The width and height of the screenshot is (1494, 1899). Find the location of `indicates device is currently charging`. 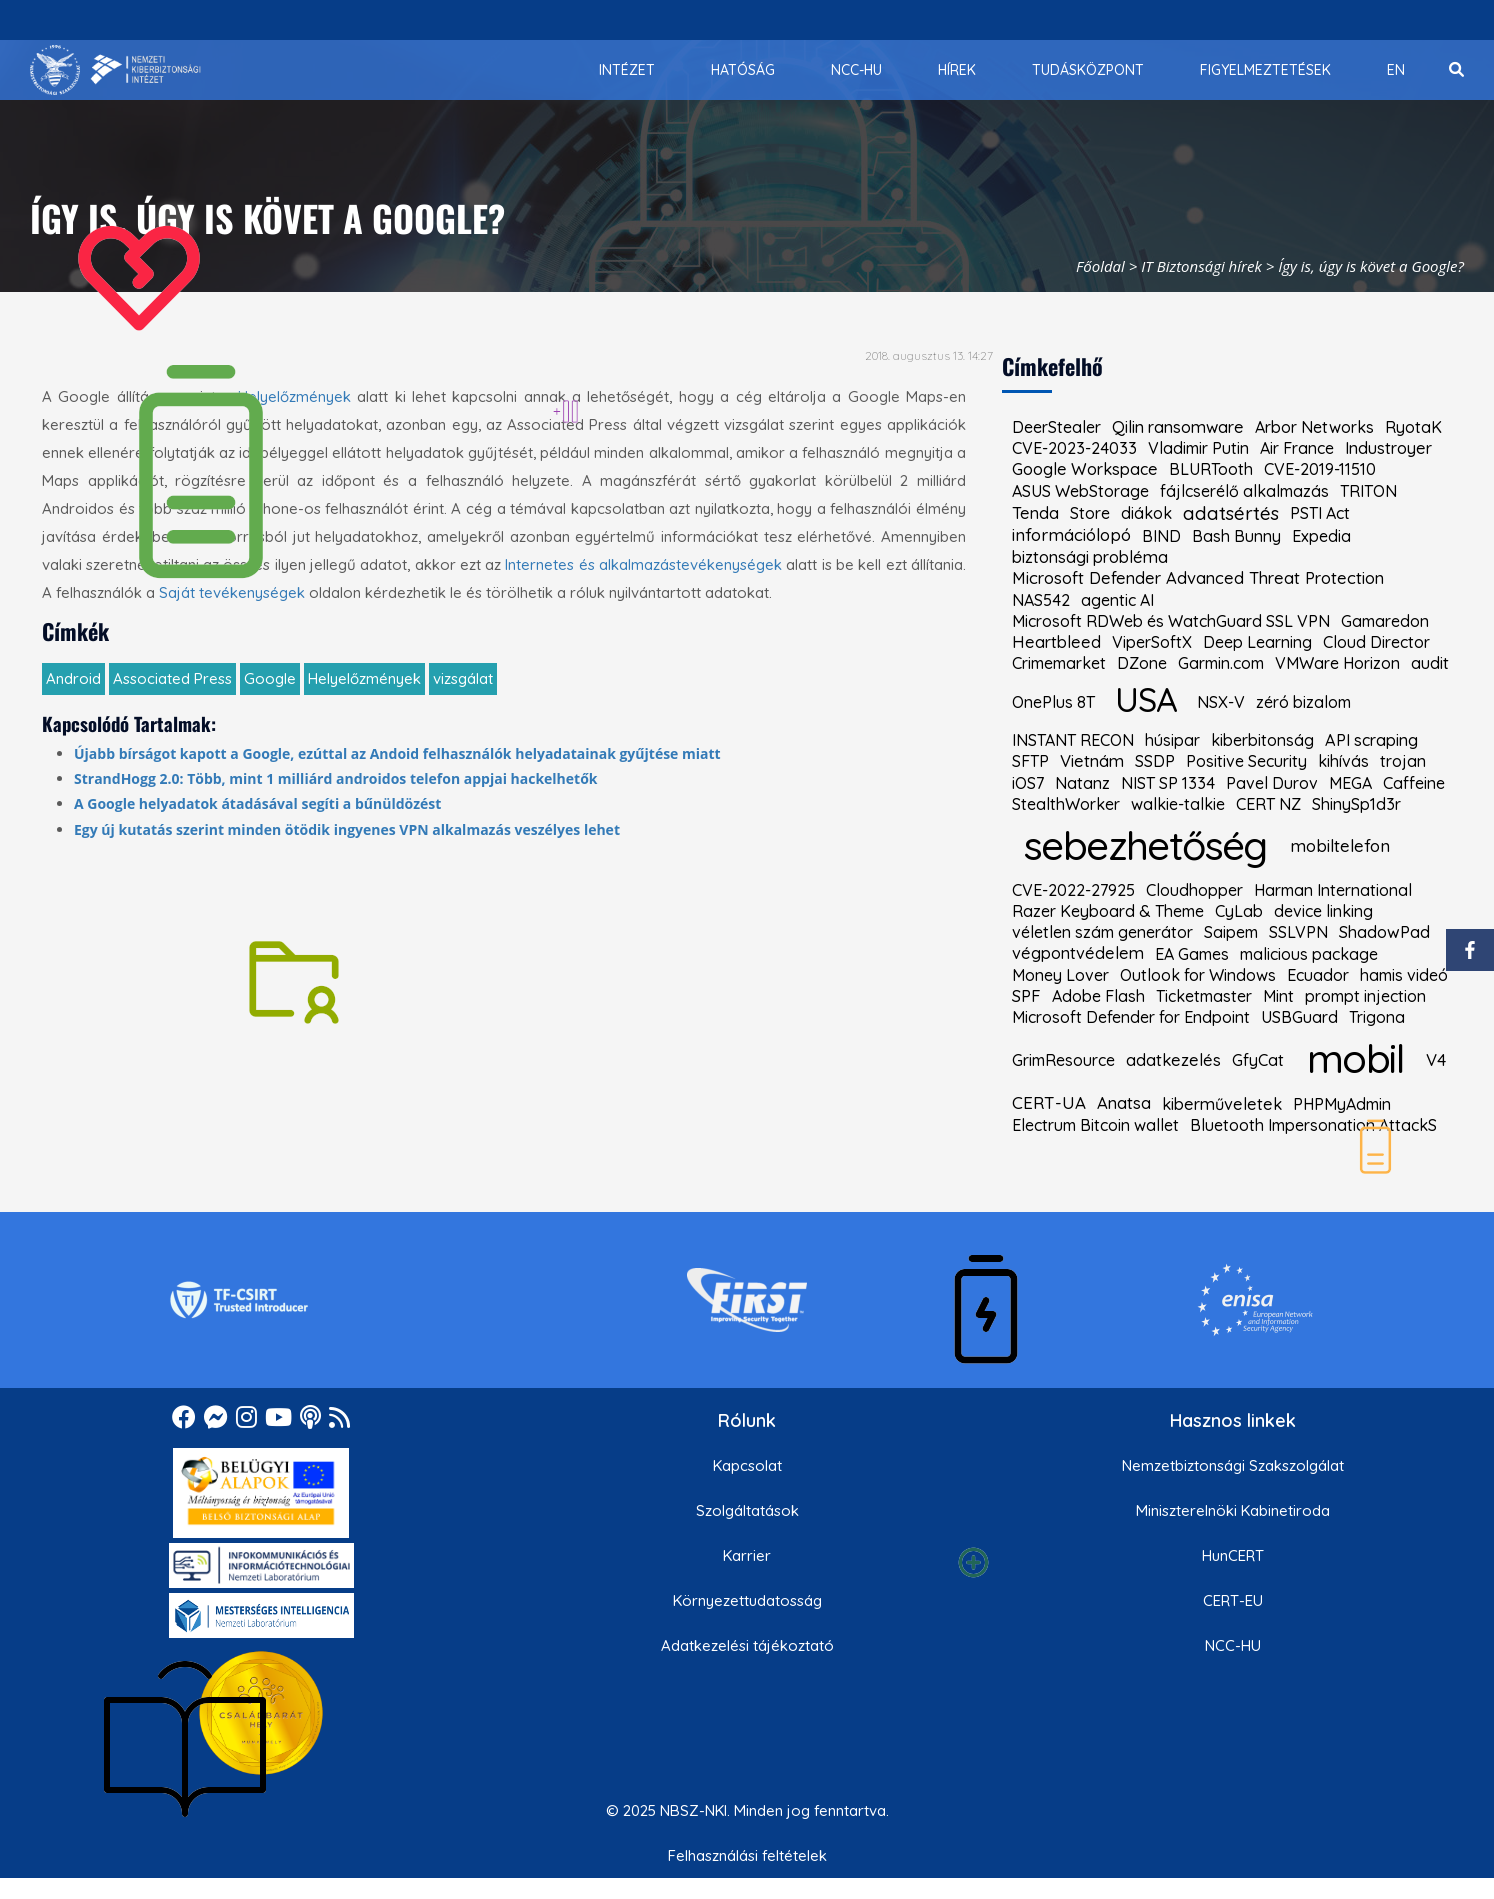

indicates device is currently charging is located at coordinates (986, 1311).